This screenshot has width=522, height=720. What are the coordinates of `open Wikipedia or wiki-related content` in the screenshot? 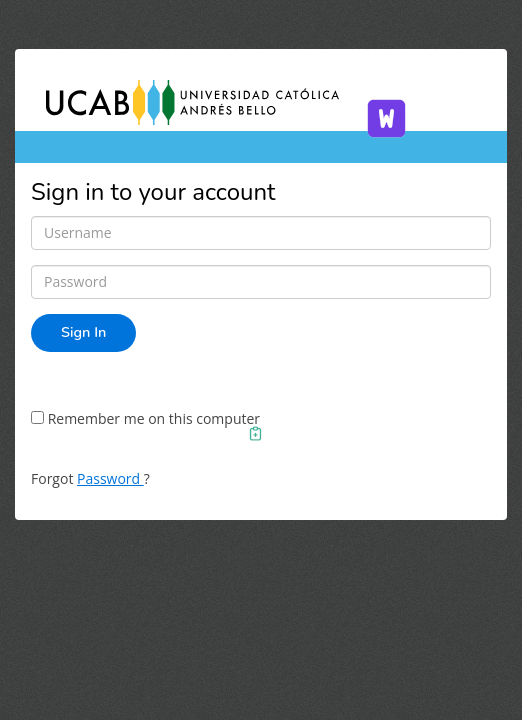 It's located at (386, 118).